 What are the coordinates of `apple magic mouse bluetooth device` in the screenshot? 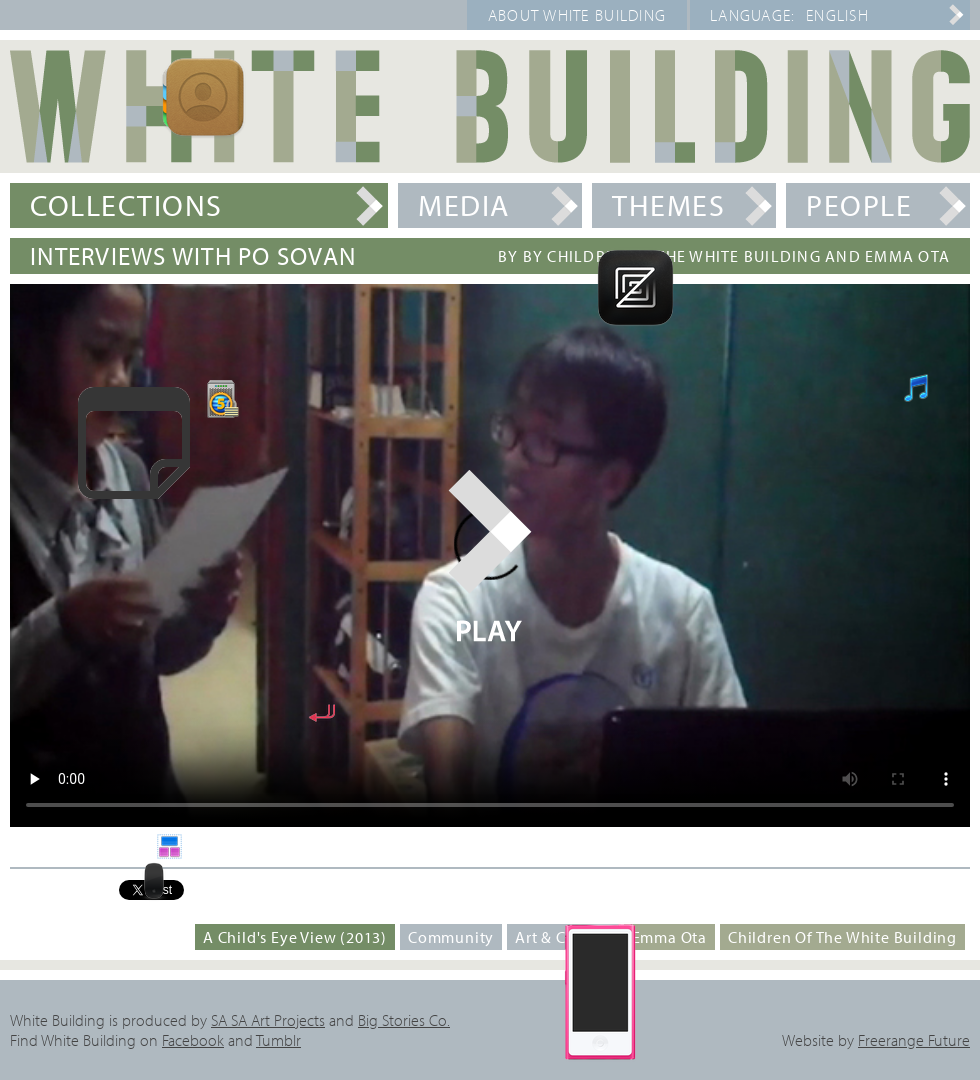 It's located at (154, 882).